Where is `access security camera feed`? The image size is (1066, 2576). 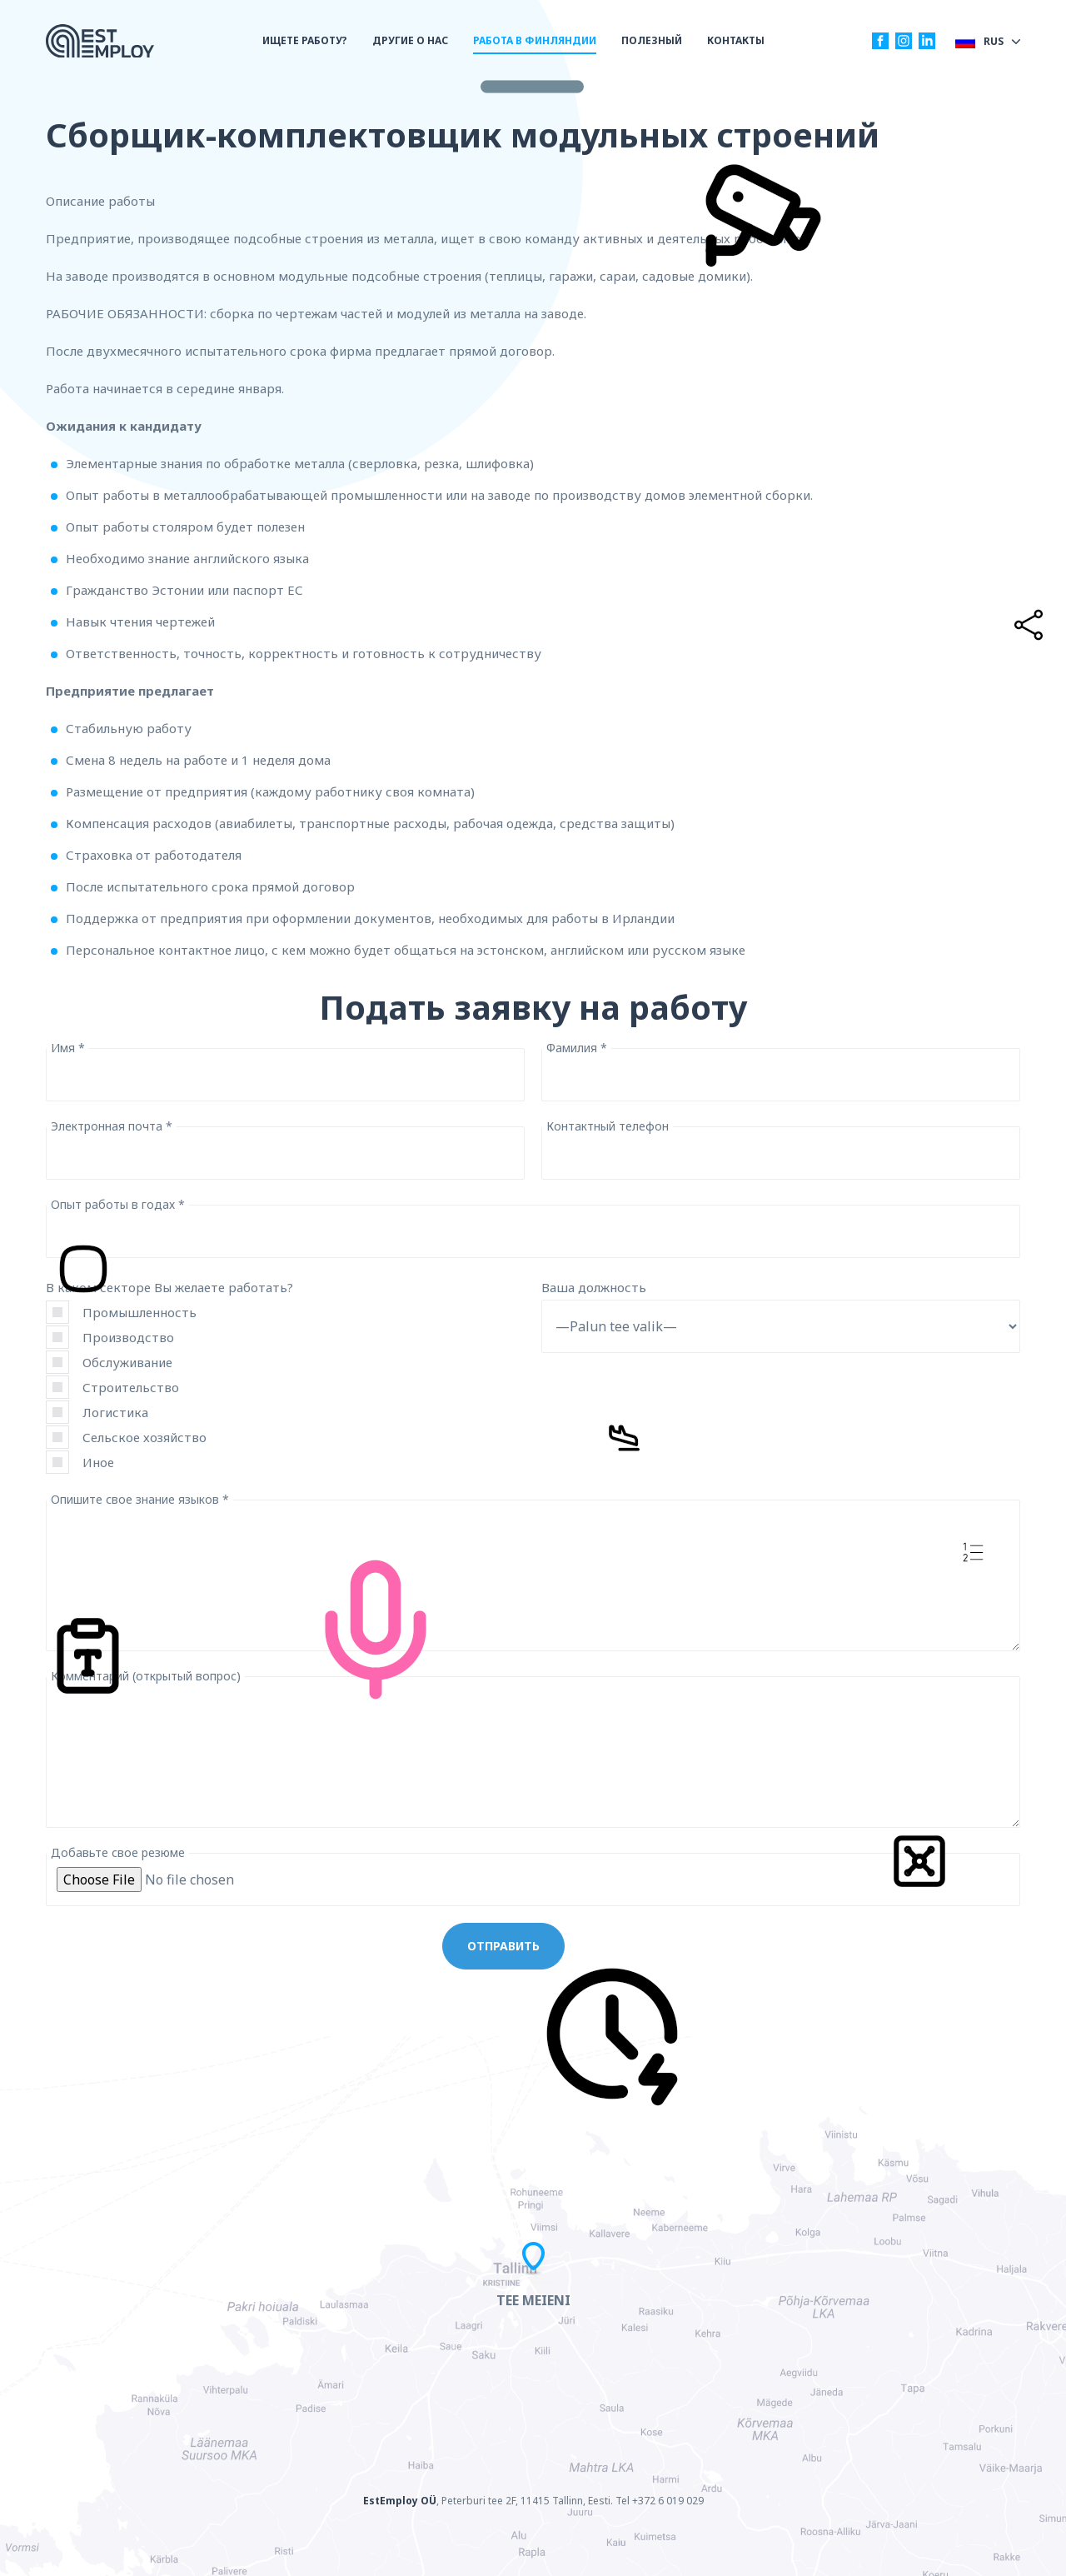
access security camera feed is located at coordinates (765, 212).